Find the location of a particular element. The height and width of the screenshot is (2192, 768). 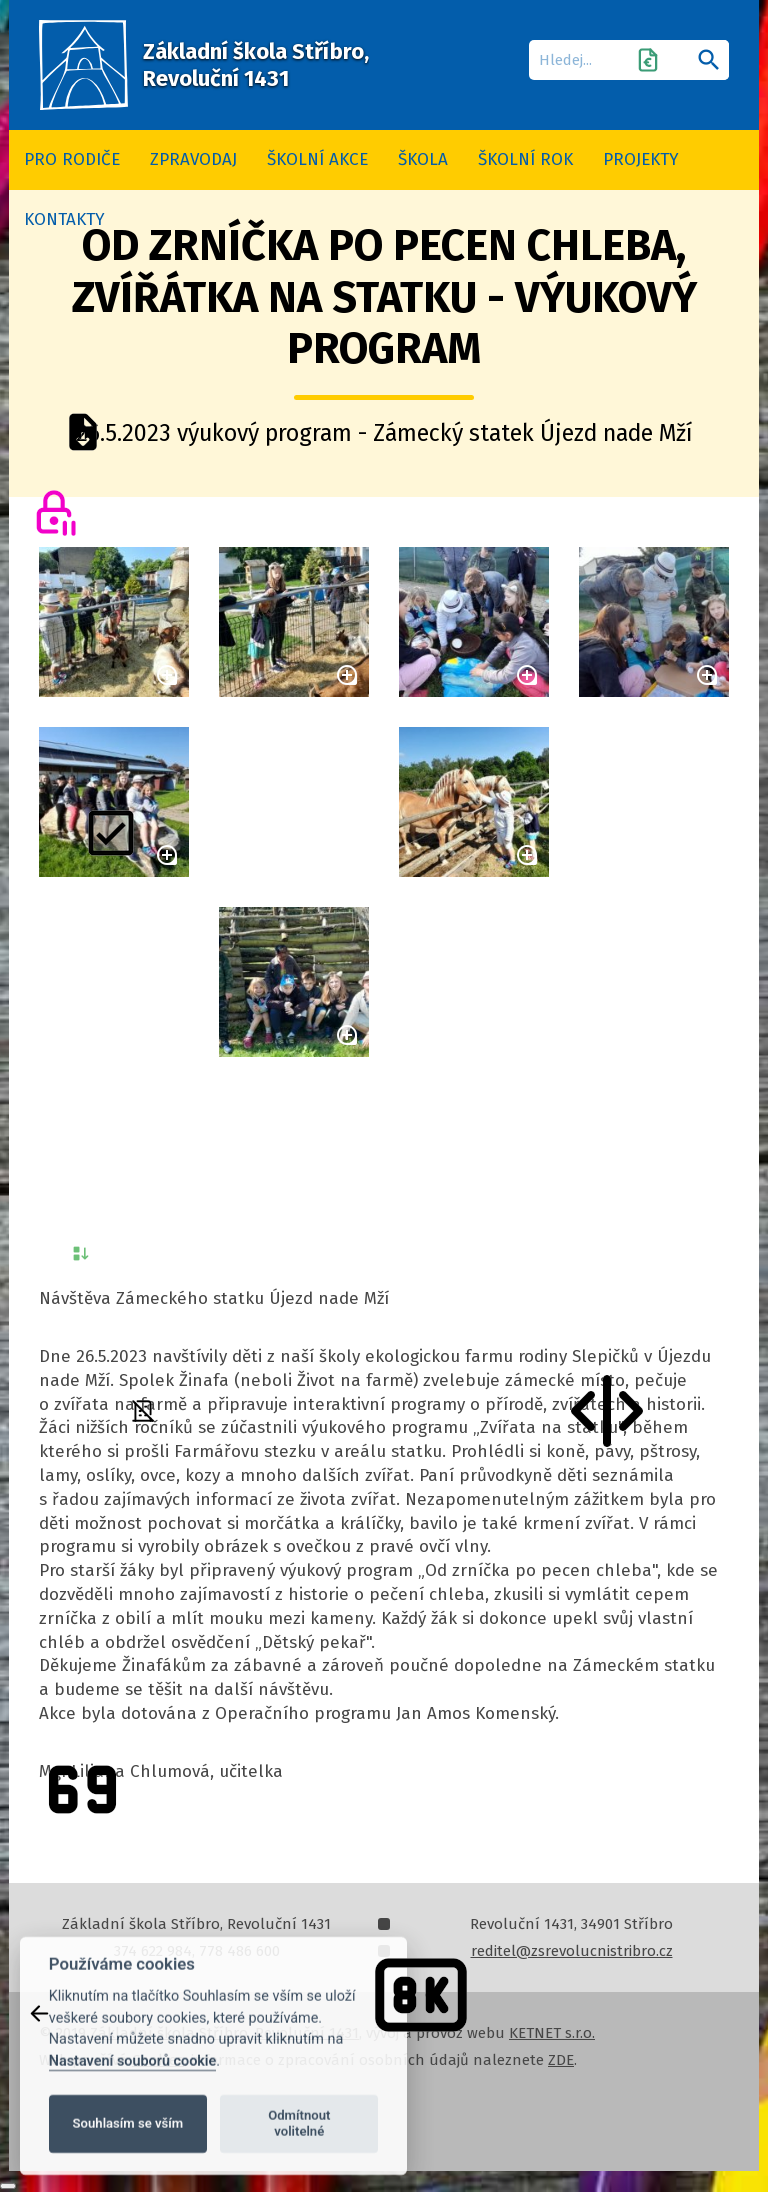

indicates 8K video resolution quality is located at coordinates (421, 1995).